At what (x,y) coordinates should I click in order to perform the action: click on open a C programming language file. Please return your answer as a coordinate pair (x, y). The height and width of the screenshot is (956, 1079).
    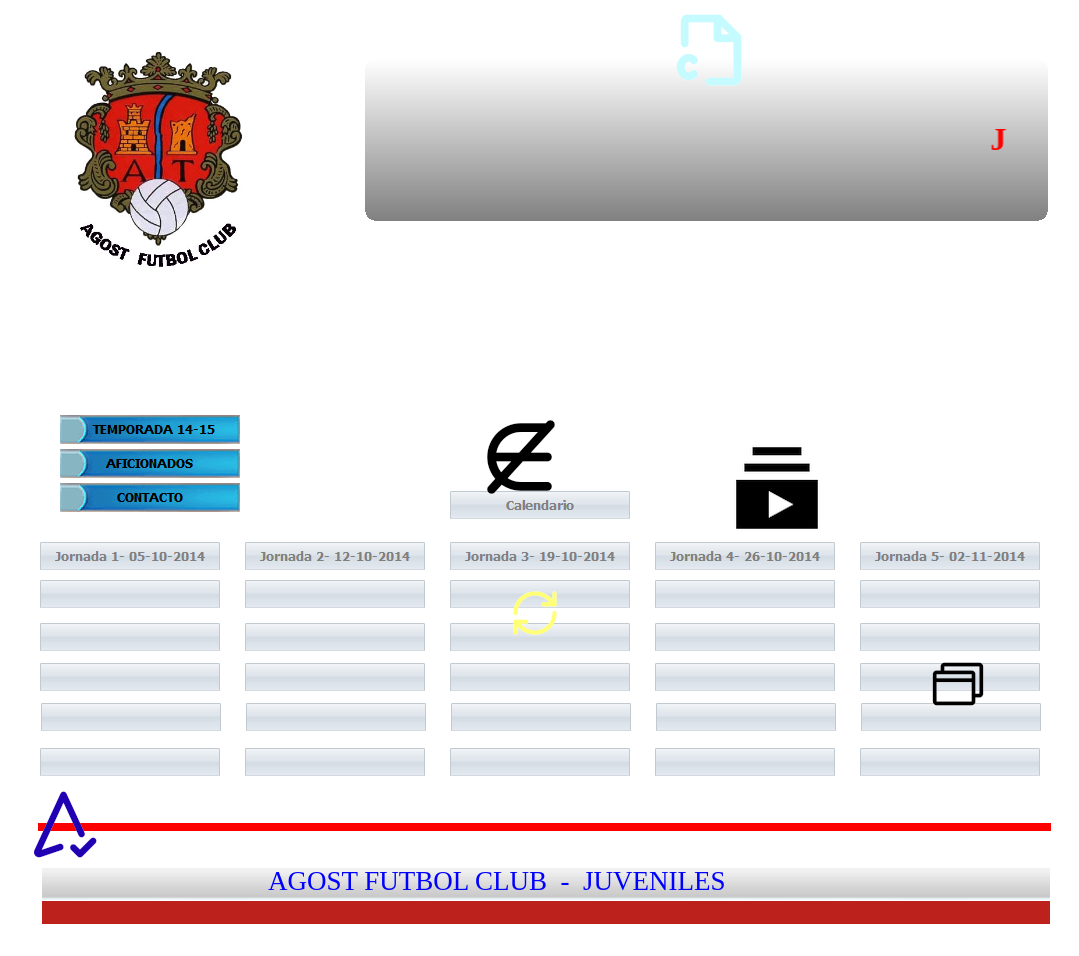
    Looking at the image, I should click on (711, 50).